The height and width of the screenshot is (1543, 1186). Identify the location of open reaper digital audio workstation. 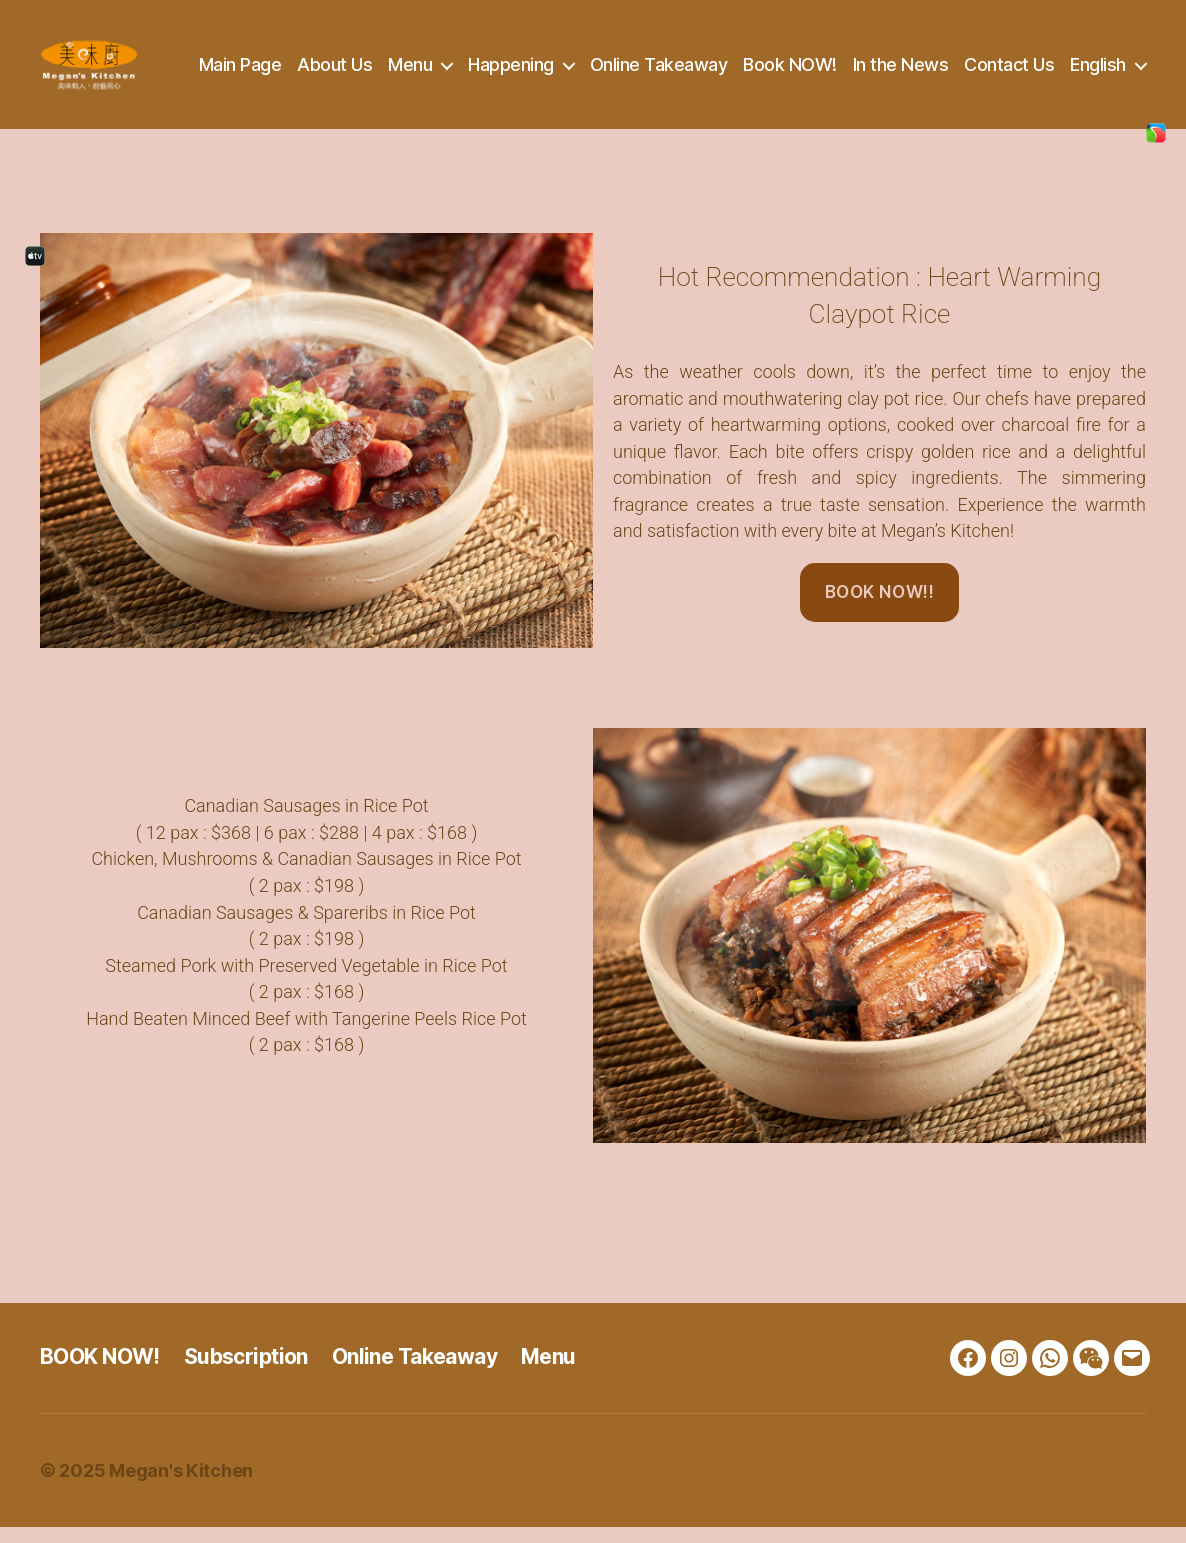
(1156, 133).